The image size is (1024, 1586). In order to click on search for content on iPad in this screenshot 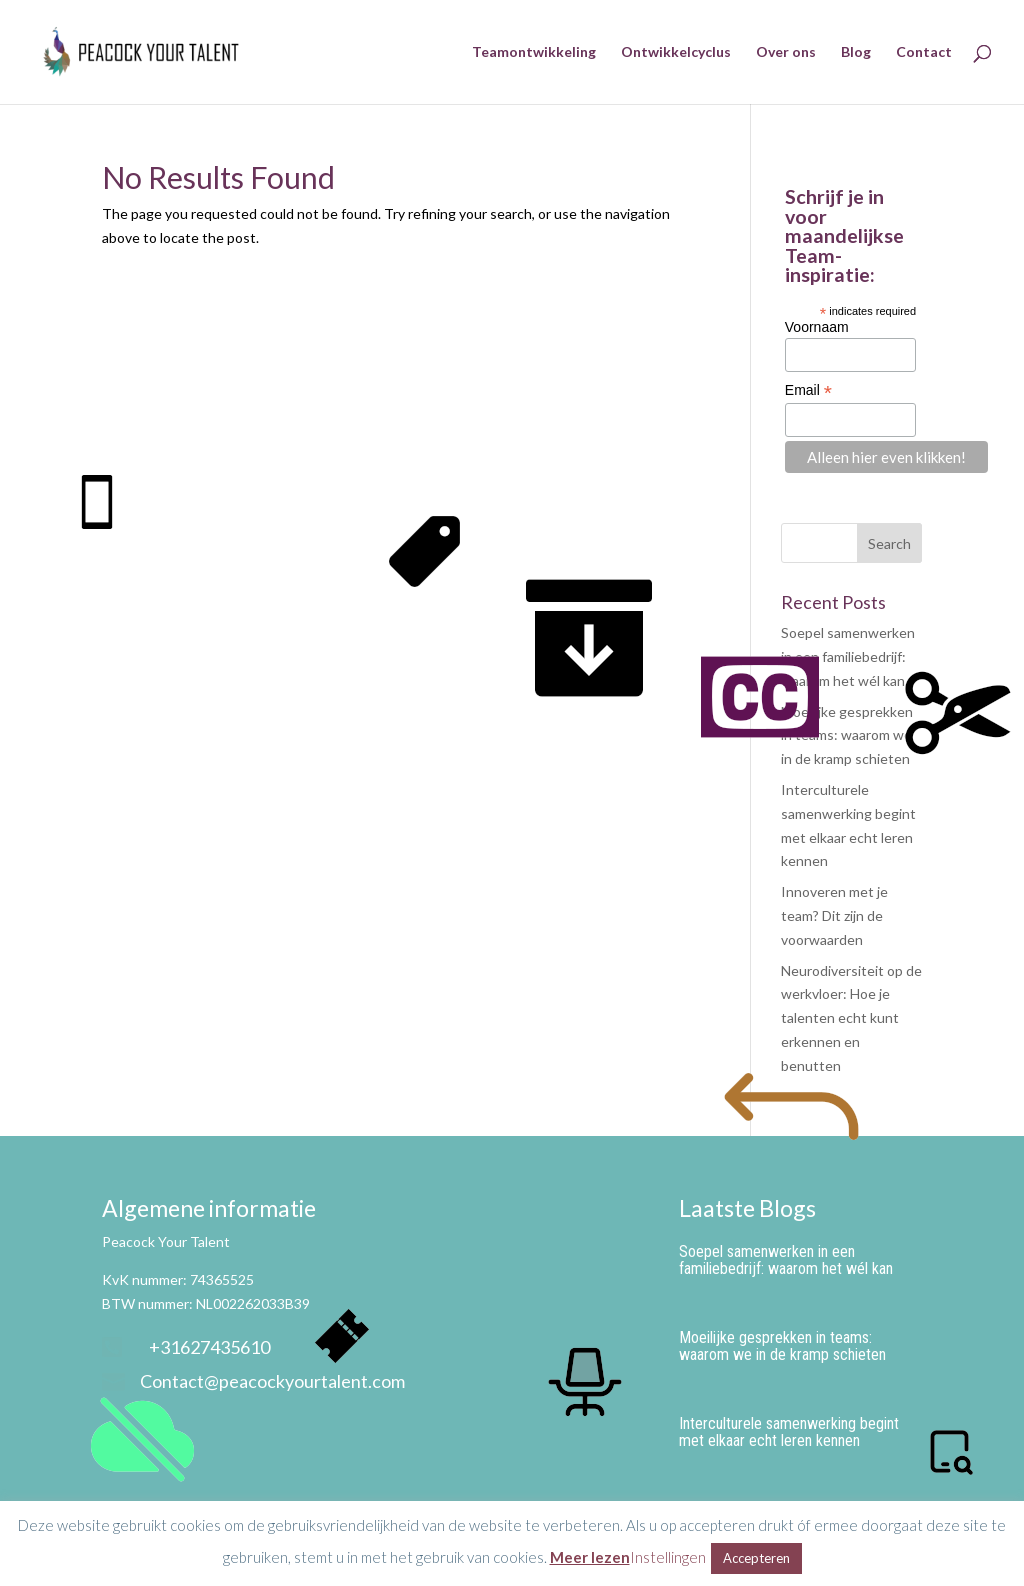, I will do `click(949, 1451)`.